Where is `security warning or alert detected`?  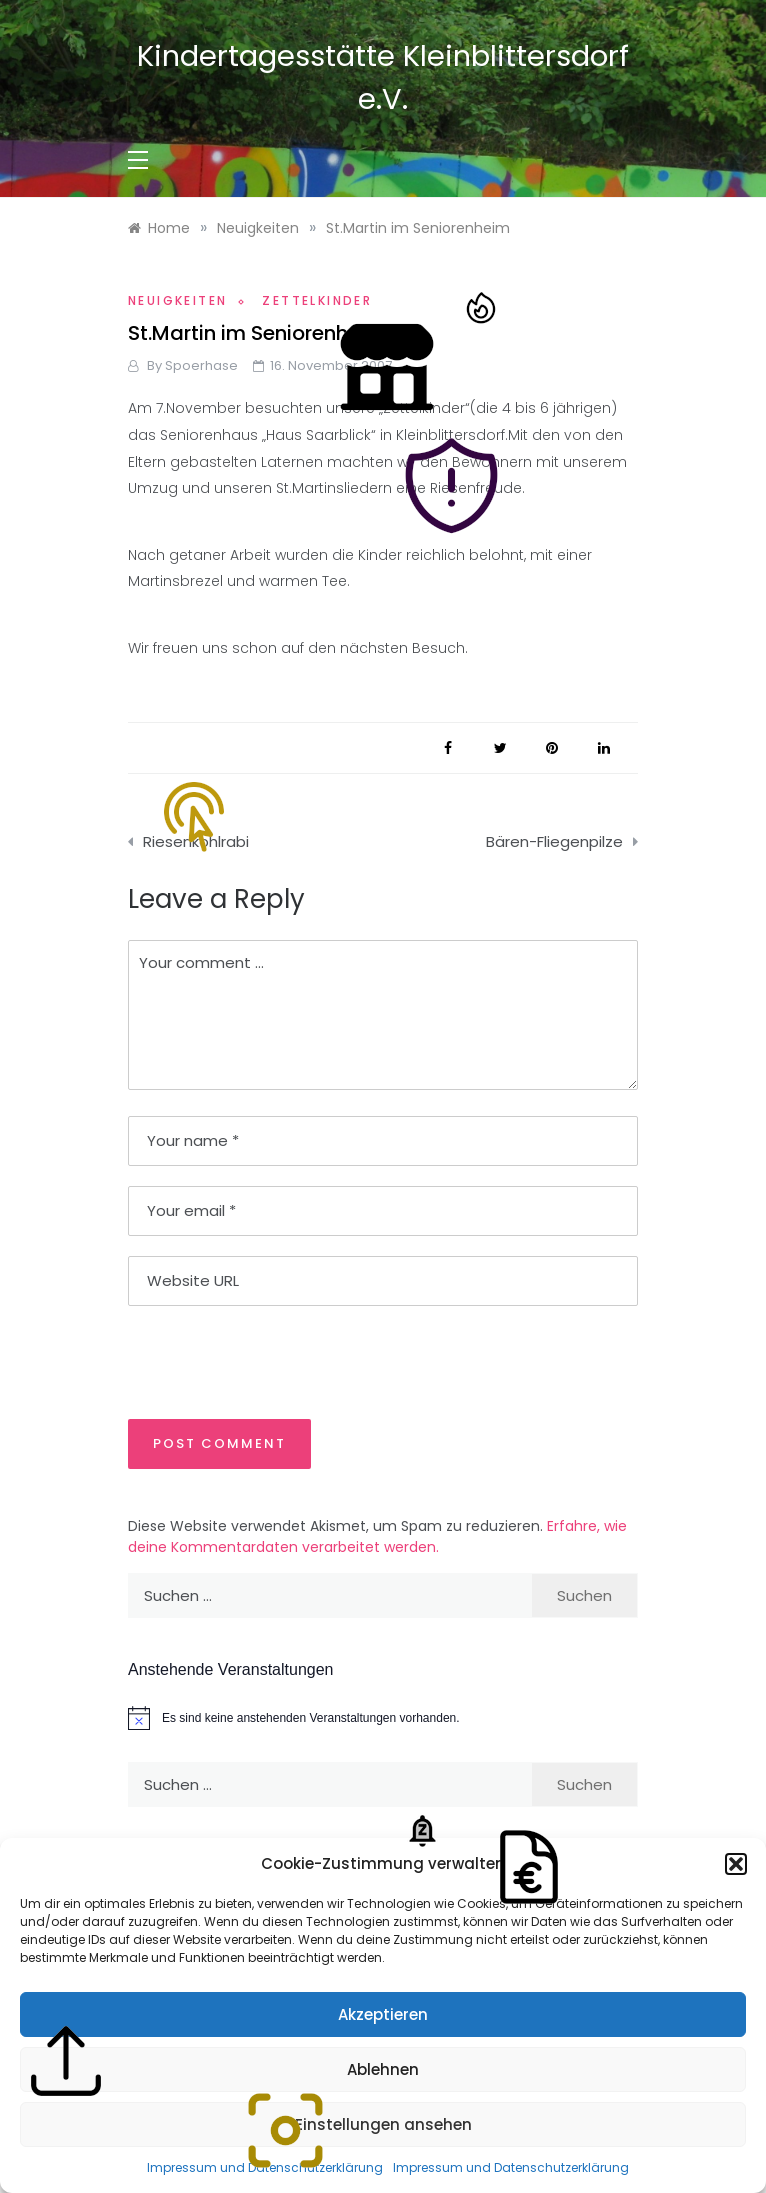
security warning or alert detected is located at coordinates (451, 485).